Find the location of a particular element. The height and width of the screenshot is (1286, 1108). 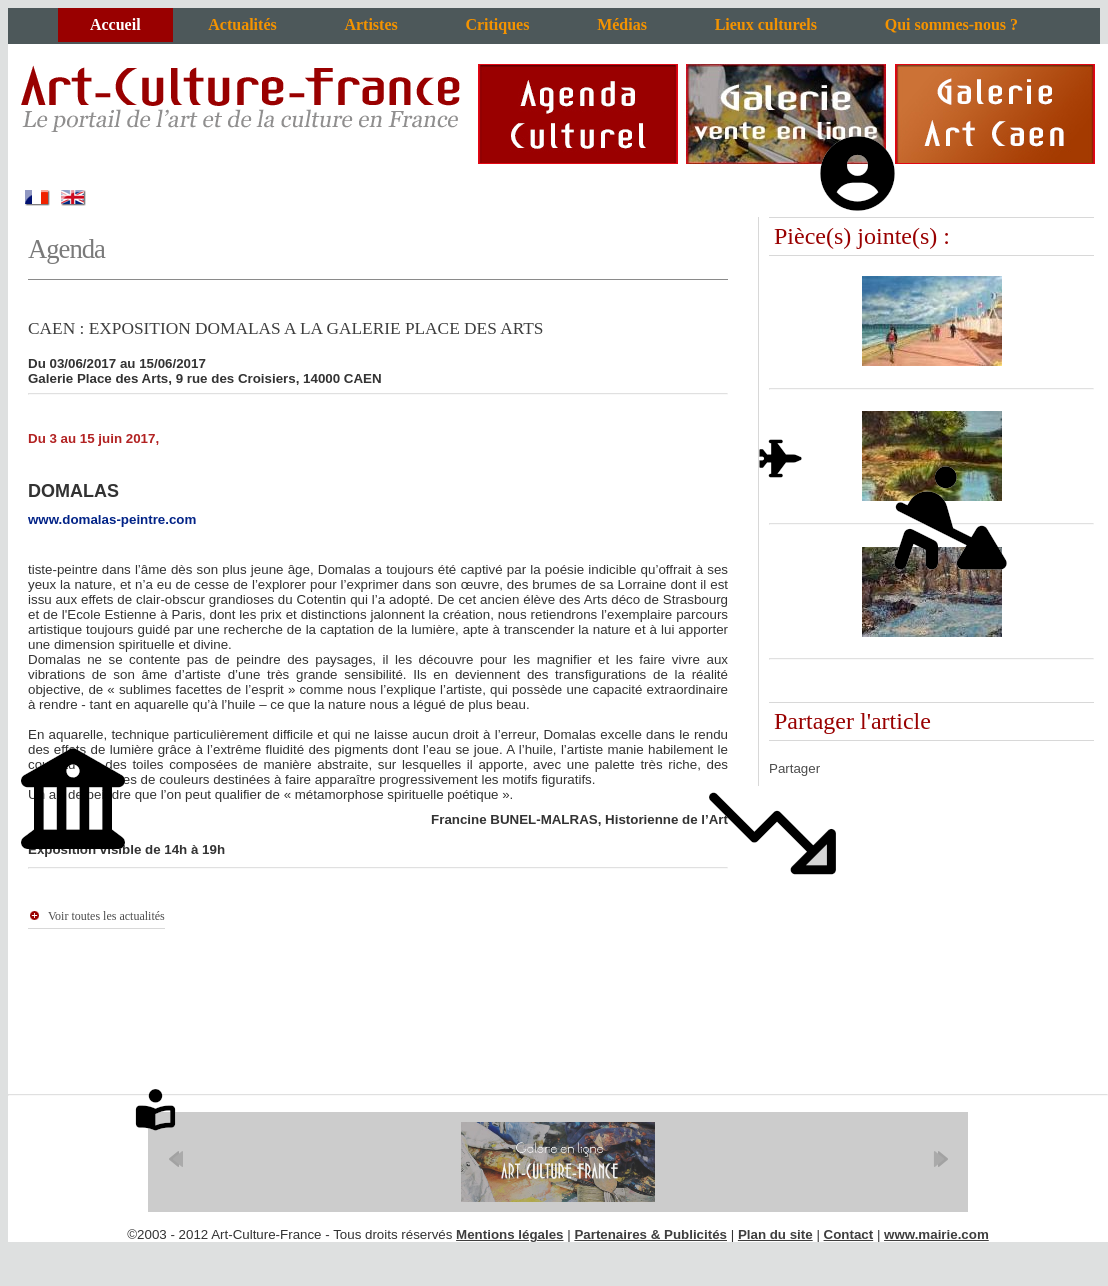

indicates construction or work in progress is located at coordinates (950, 519).